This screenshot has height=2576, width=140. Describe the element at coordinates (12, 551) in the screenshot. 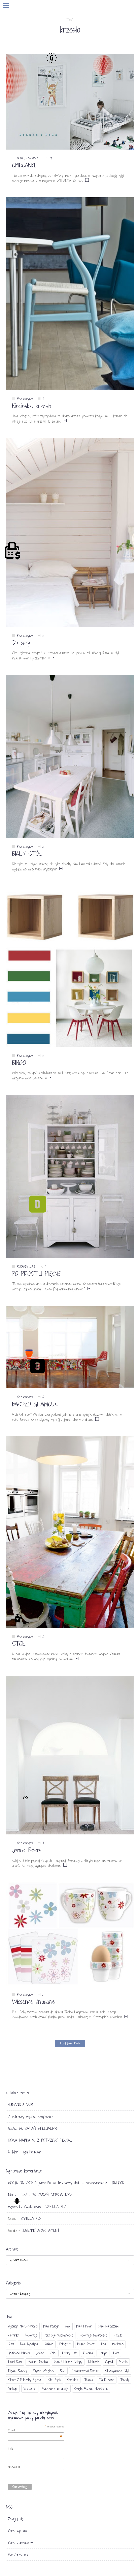

I see `open point of sale system` at that location.